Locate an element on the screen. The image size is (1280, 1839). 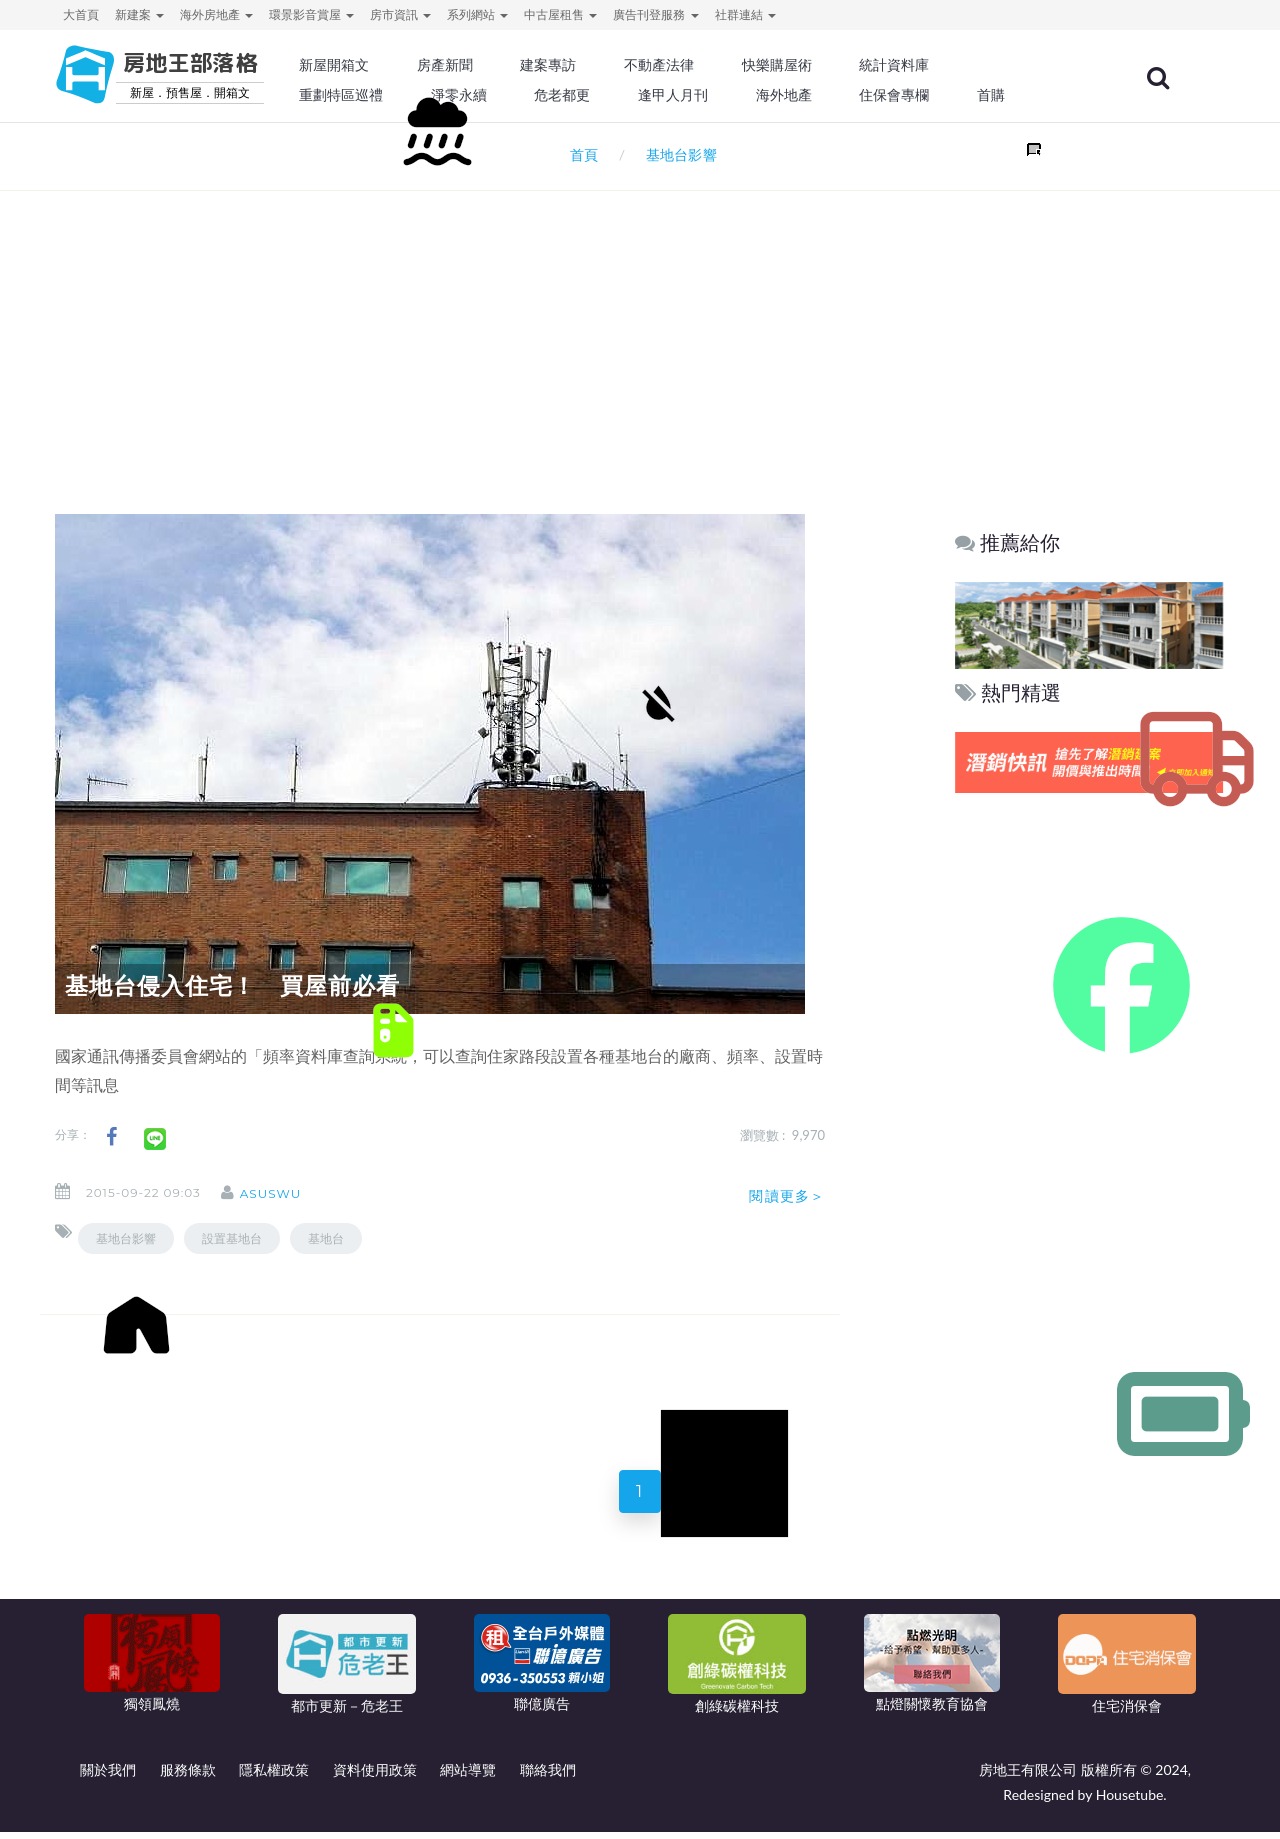
track your delivery or shipment is located at coordinates (1197, 756).